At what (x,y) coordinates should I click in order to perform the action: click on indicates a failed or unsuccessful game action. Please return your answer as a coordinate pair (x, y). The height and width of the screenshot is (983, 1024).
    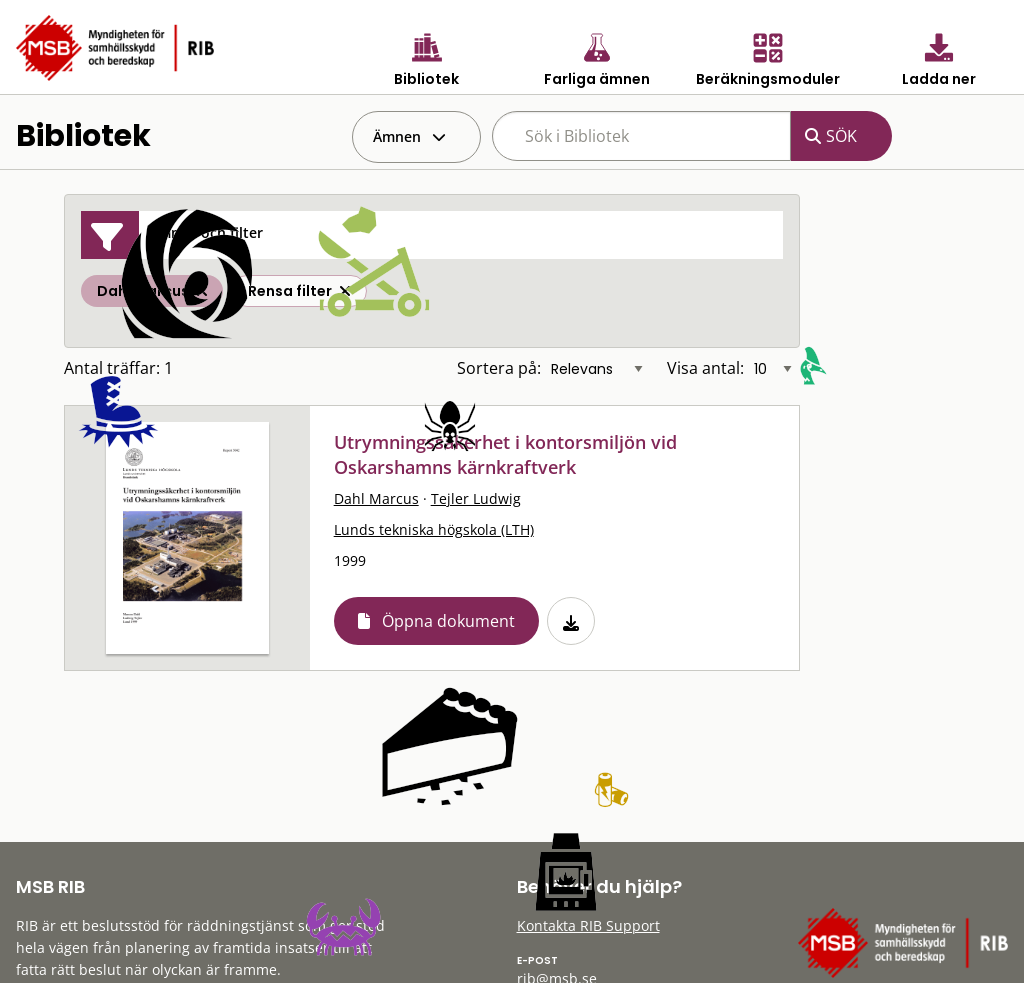
    Looking at the image, I should click on (343, 928).